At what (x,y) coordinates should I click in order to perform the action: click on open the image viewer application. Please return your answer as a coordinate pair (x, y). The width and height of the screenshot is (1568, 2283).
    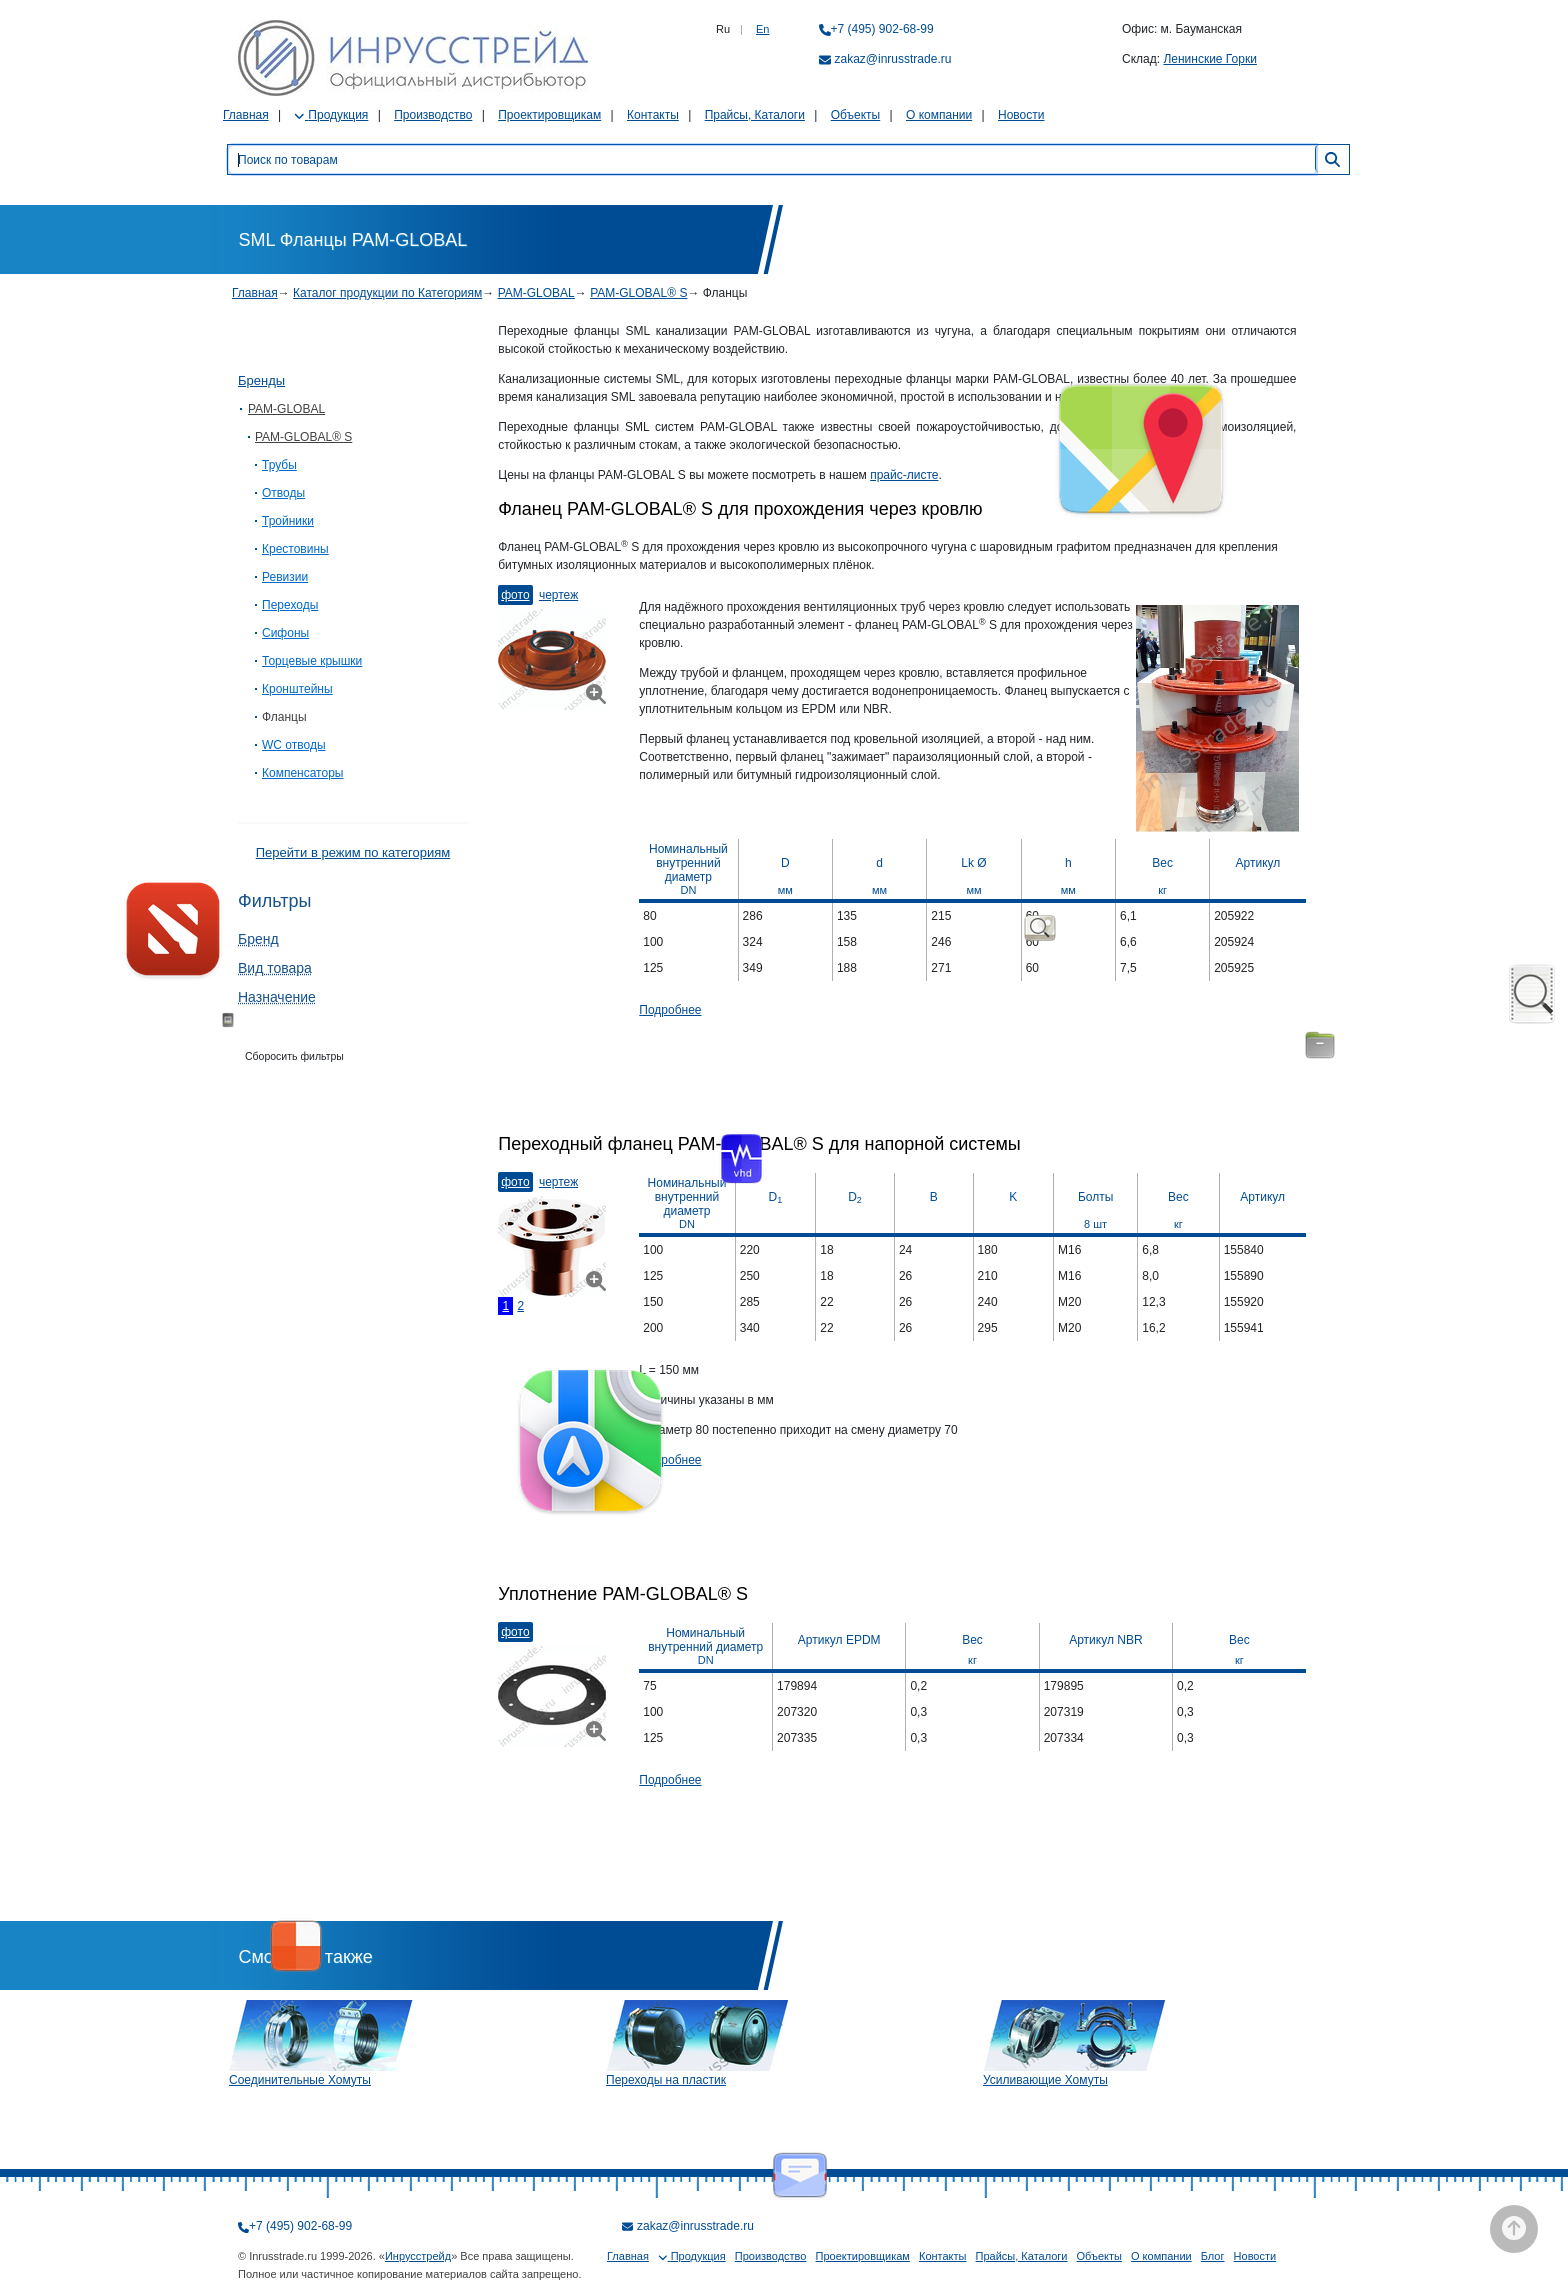
    Looking at the image, I should click on (1040, 928).